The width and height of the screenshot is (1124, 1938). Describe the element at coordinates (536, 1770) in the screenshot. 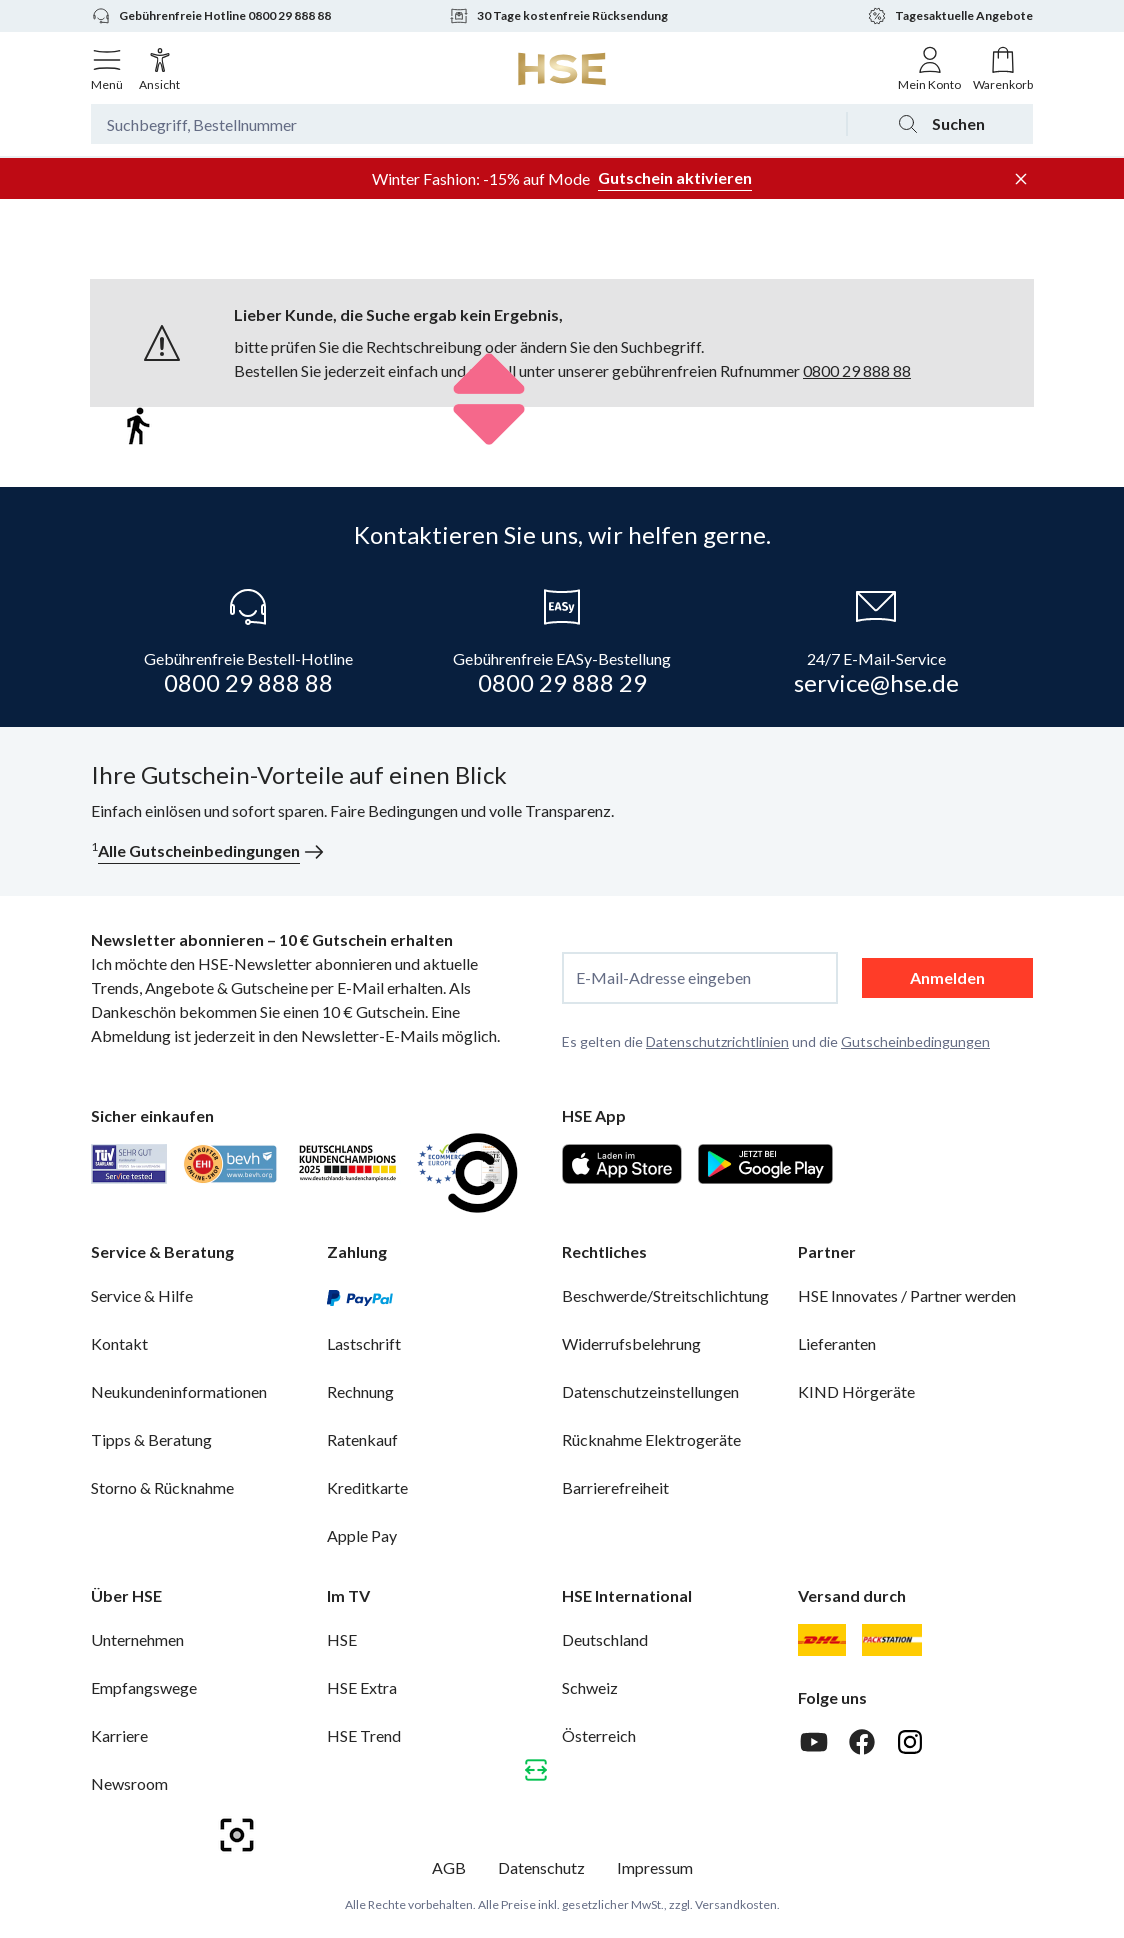

I see `expand to wide viewport mode` at that location.